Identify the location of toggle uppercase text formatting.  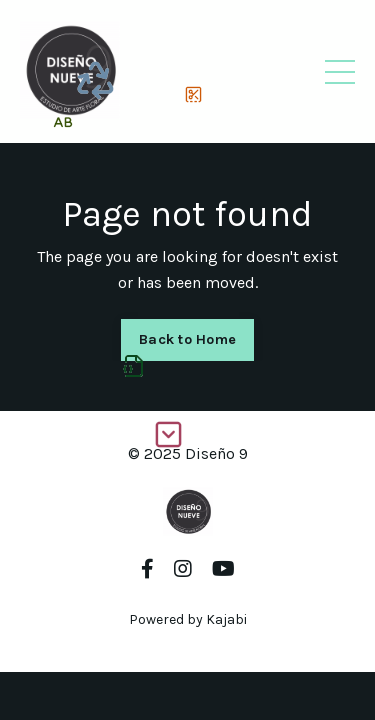
(63, 123).